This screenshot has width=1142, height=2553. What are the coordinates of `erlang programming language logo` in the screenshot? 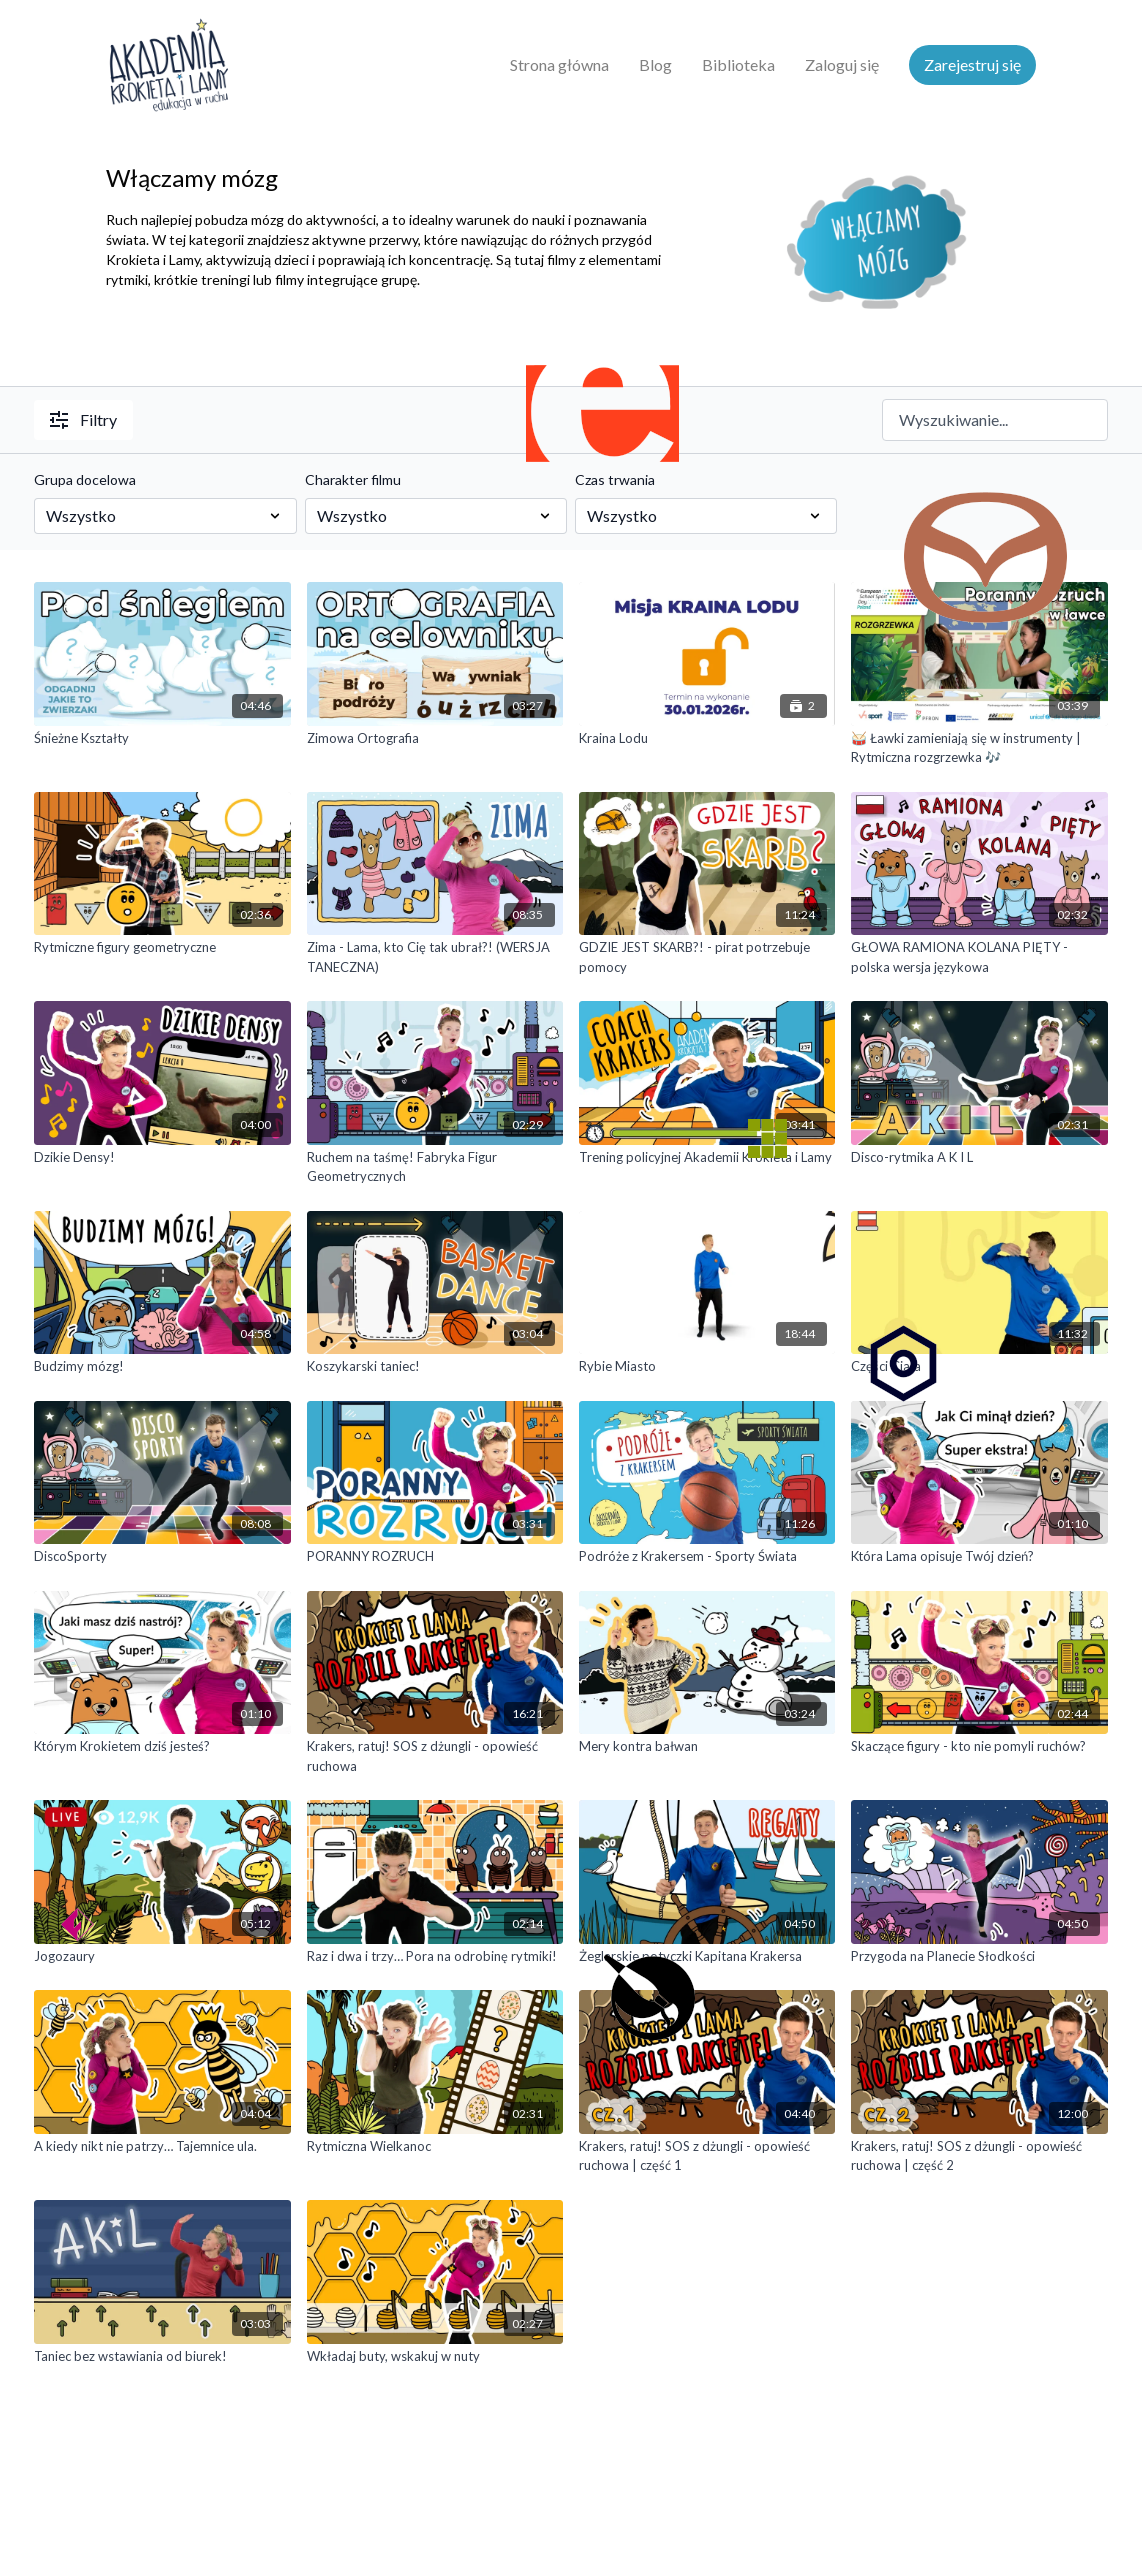 It's located at (602, 413).